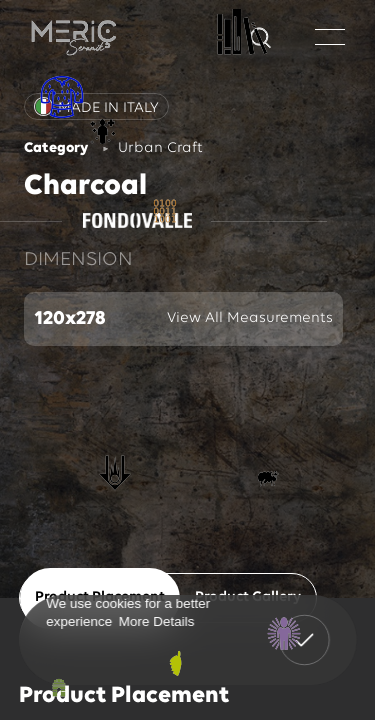 The width and height of the screenshot is (375, 720). Describe the element at coordinates (102, 131) in the screenshot. I see `activate healing ability or spell` at that location.